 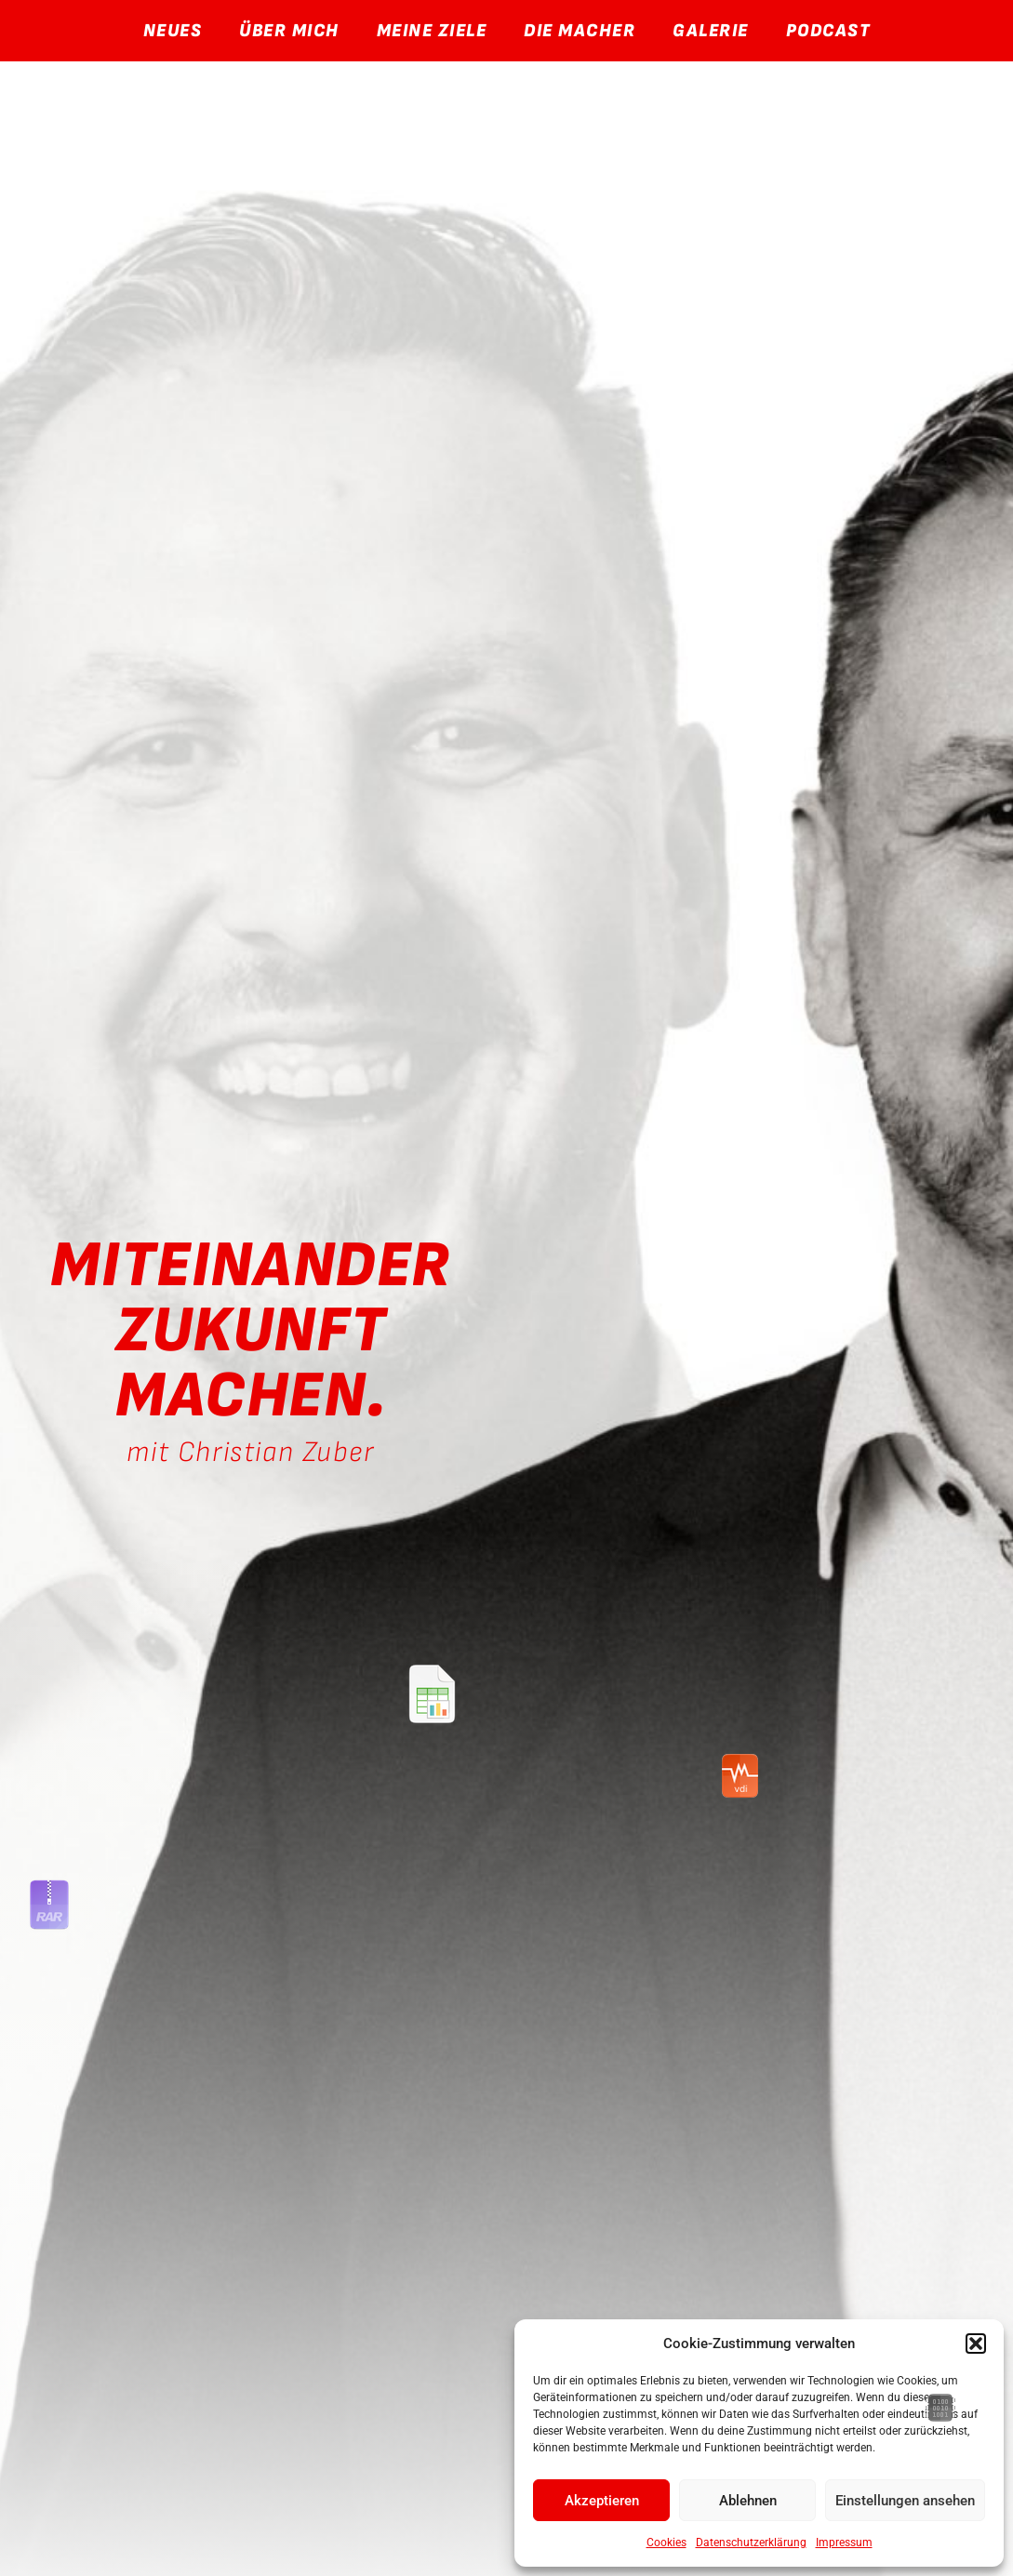 What do you see at coordinates (49, 1905) in the screenshot?
I see `a compressed RAR archive file` at bounding box center [49, 1905].